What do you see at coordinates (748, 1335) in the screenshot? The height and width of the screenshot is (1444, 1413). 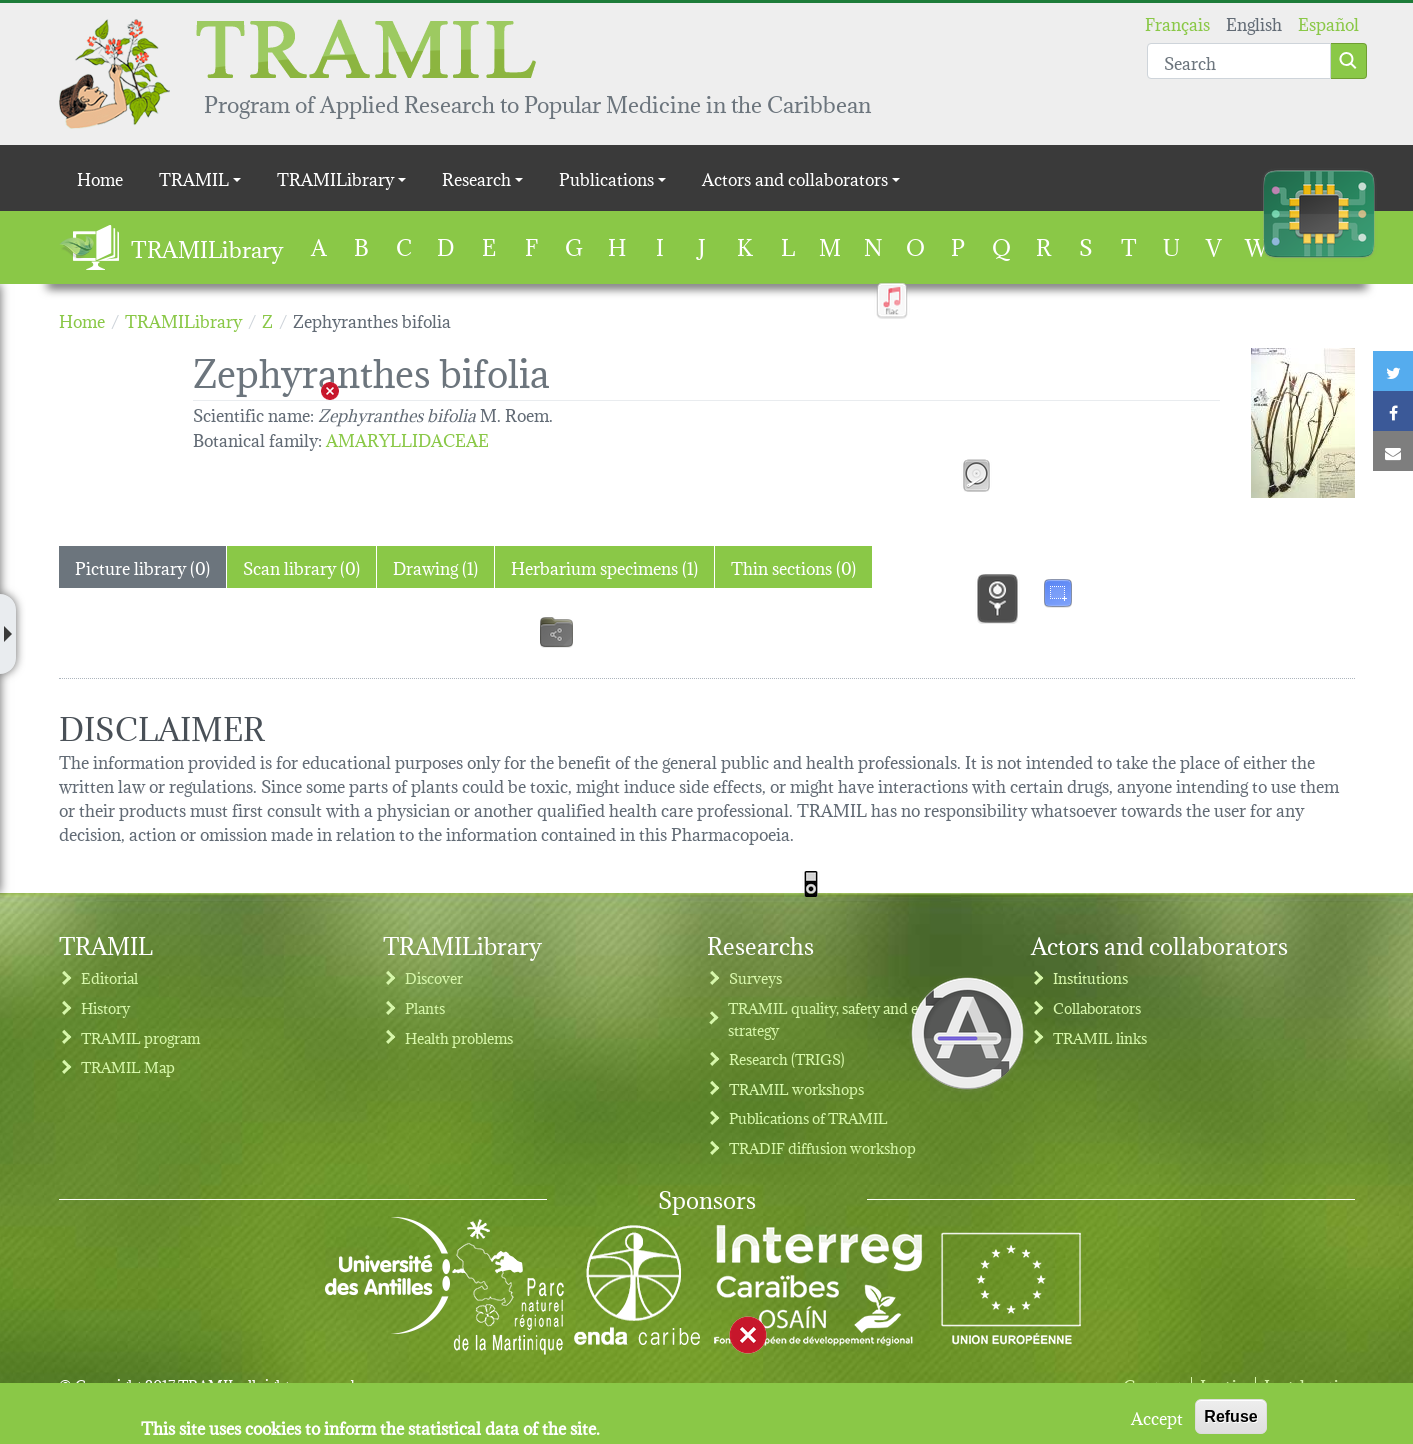 I see `cancel the current action or operation` at bounding box center [748, 1335].